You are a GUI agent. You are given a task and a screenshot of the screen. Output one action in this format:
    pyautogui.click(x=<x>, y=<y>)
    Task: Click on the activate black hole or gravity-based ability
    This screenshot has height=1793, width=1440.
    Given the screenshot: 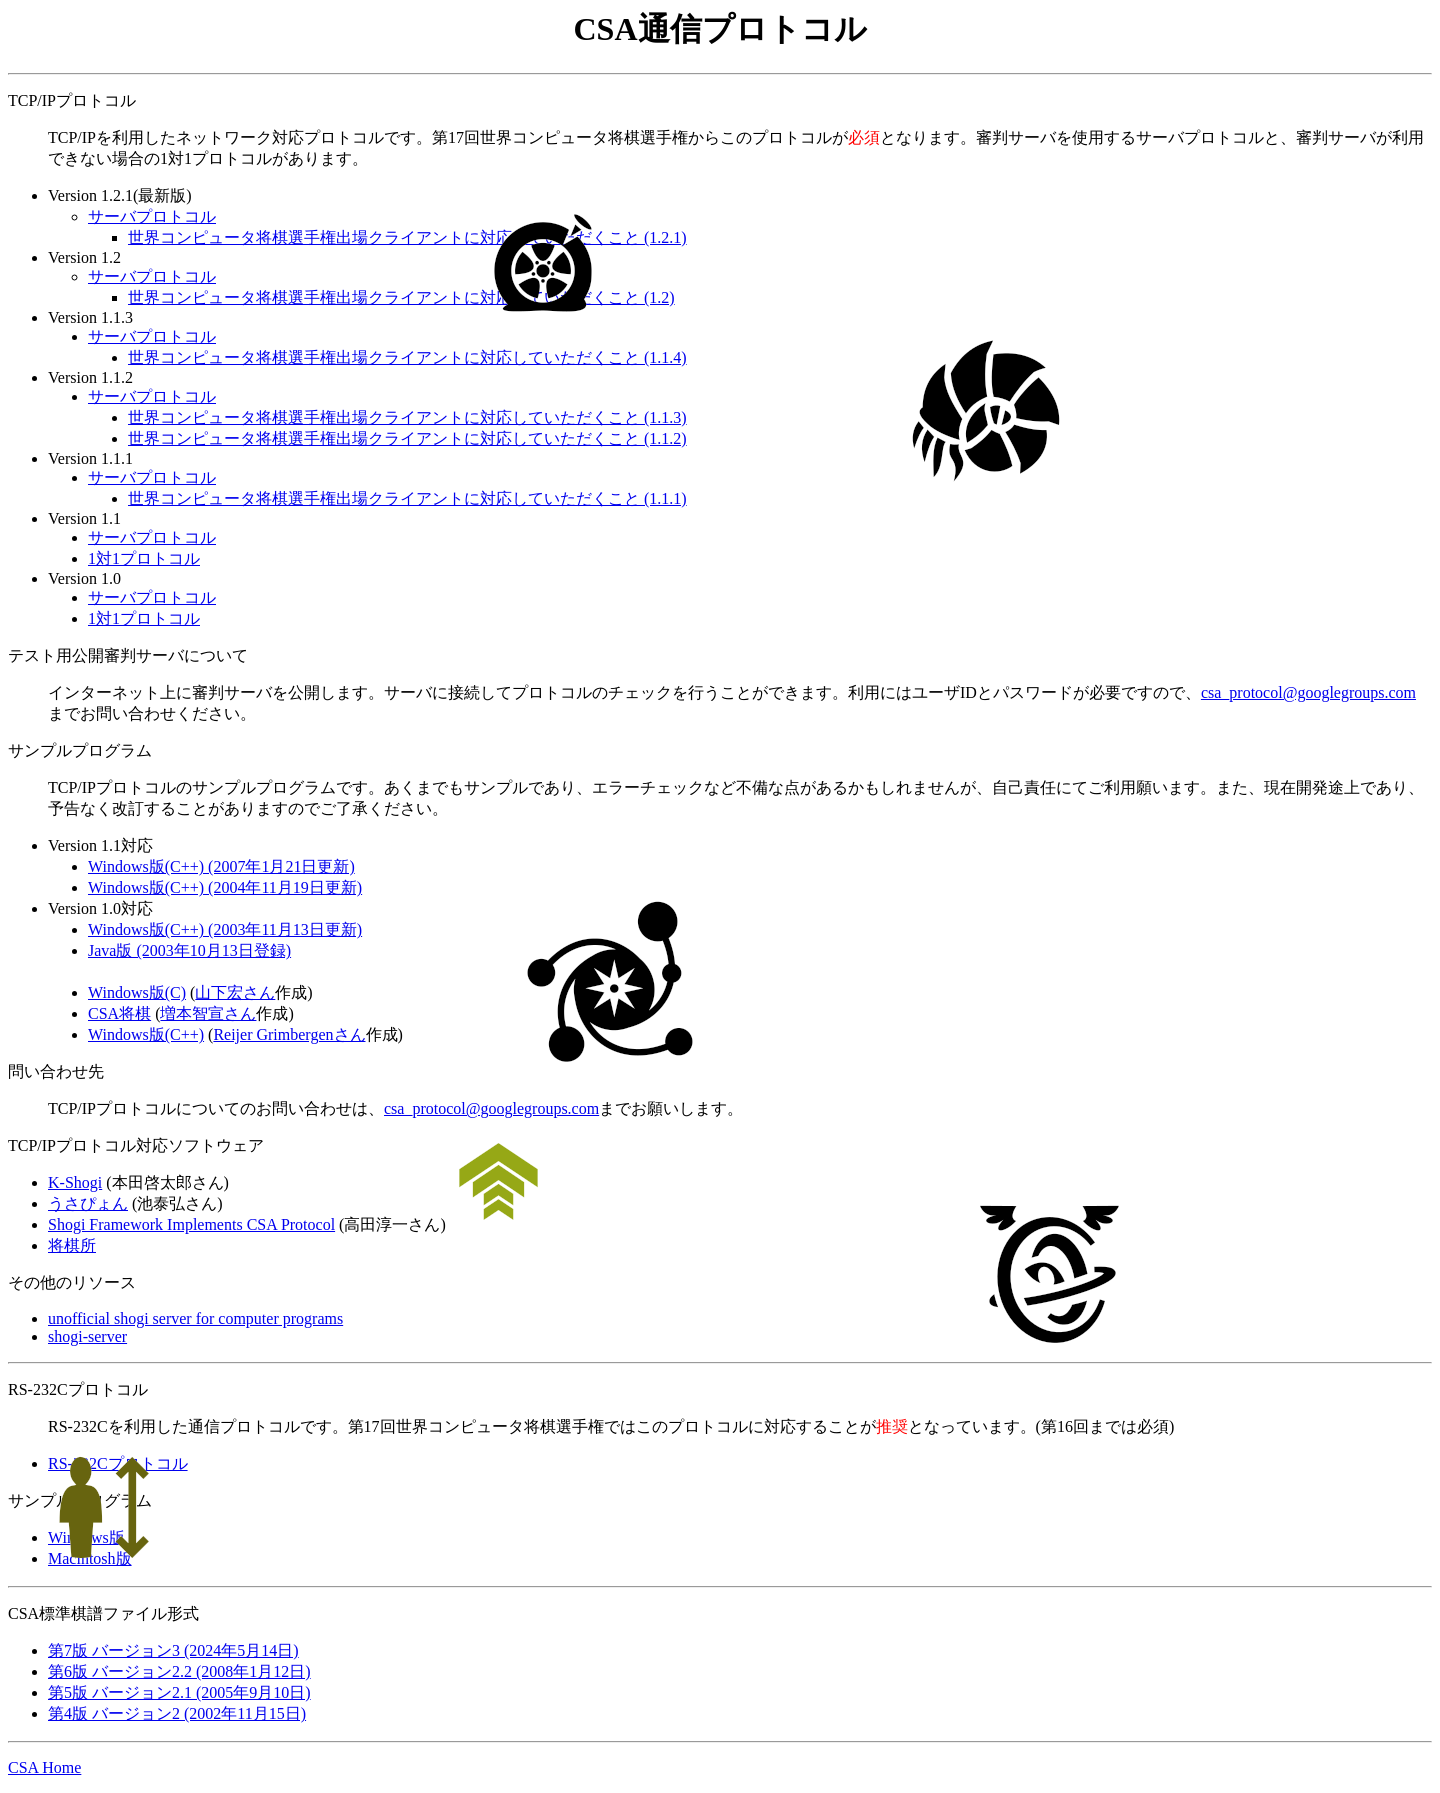 What is the action you would take?
    pyautogui.click(x=610, y=984)
    